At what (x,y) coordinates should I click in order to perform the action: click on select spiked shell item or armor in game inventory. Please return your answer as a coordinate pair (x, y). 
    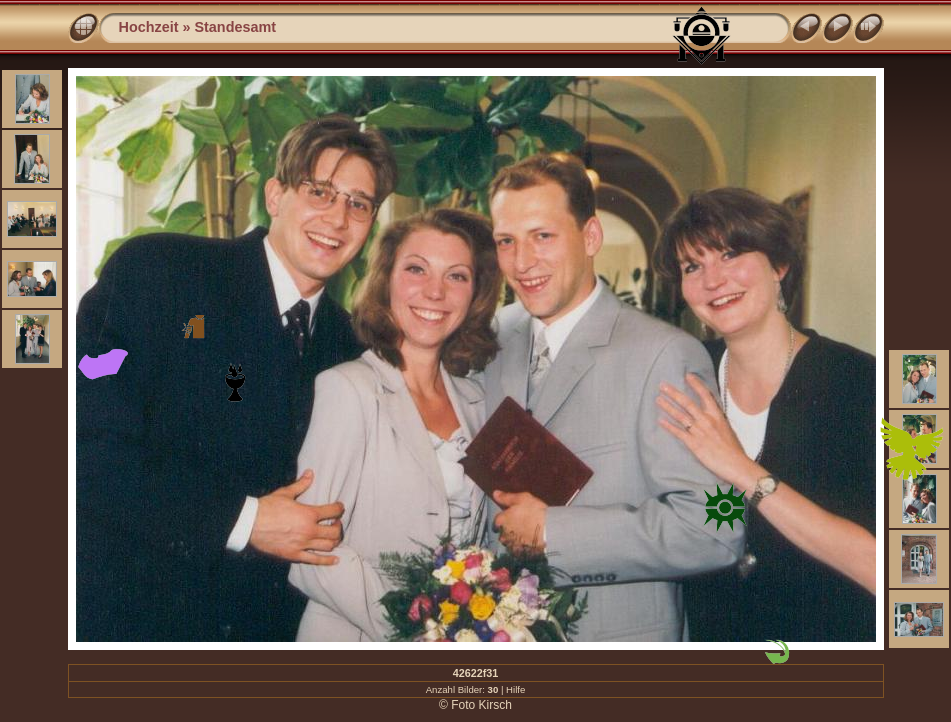
    Looking at the image, I should click on (725, 508).